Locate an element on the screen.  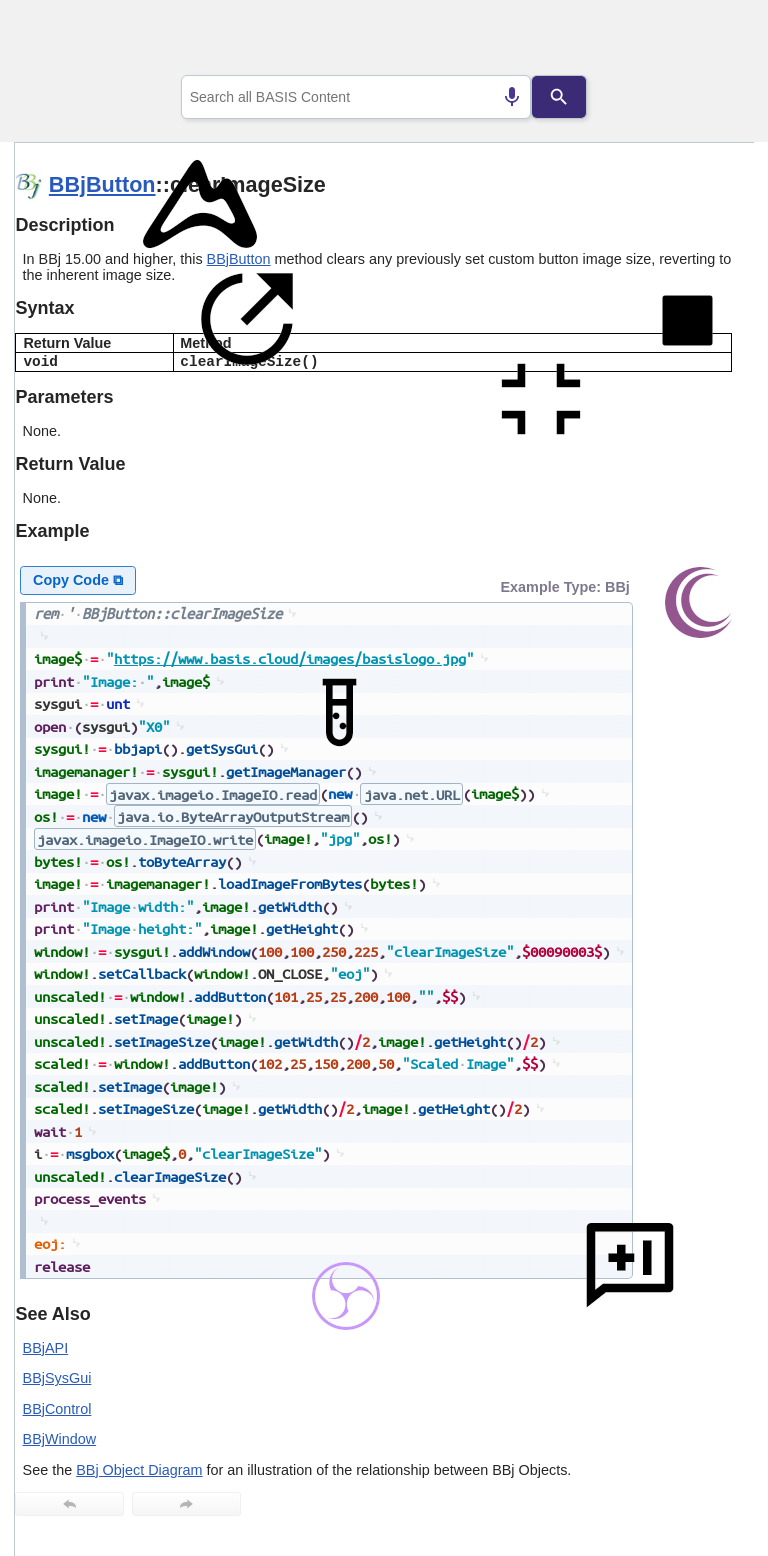
access lab results or test data is located at coordinates (339, 712).